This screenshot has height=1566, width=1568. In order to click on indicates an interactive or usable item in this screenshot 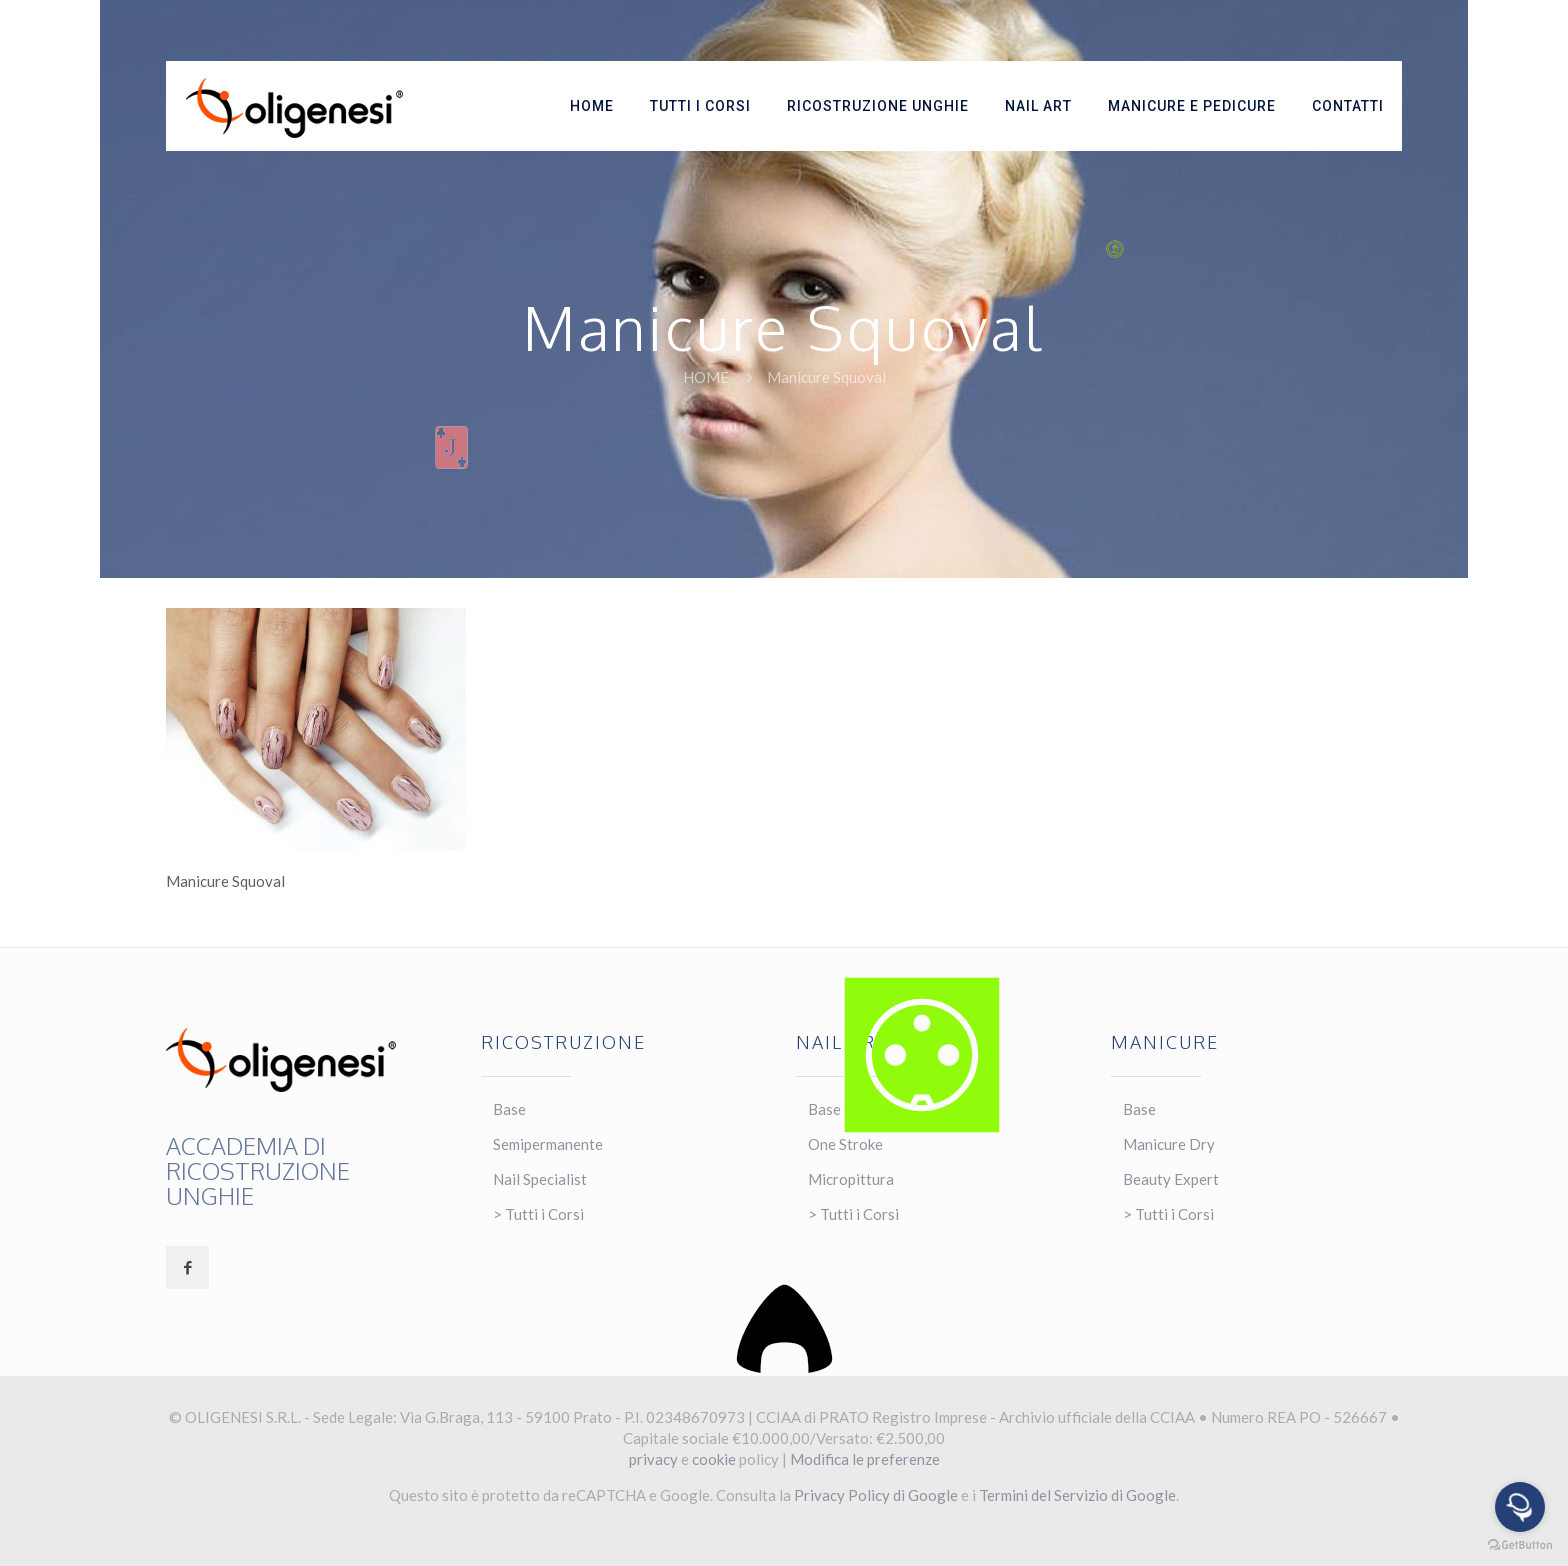, I will do `click(1115, 249)`.